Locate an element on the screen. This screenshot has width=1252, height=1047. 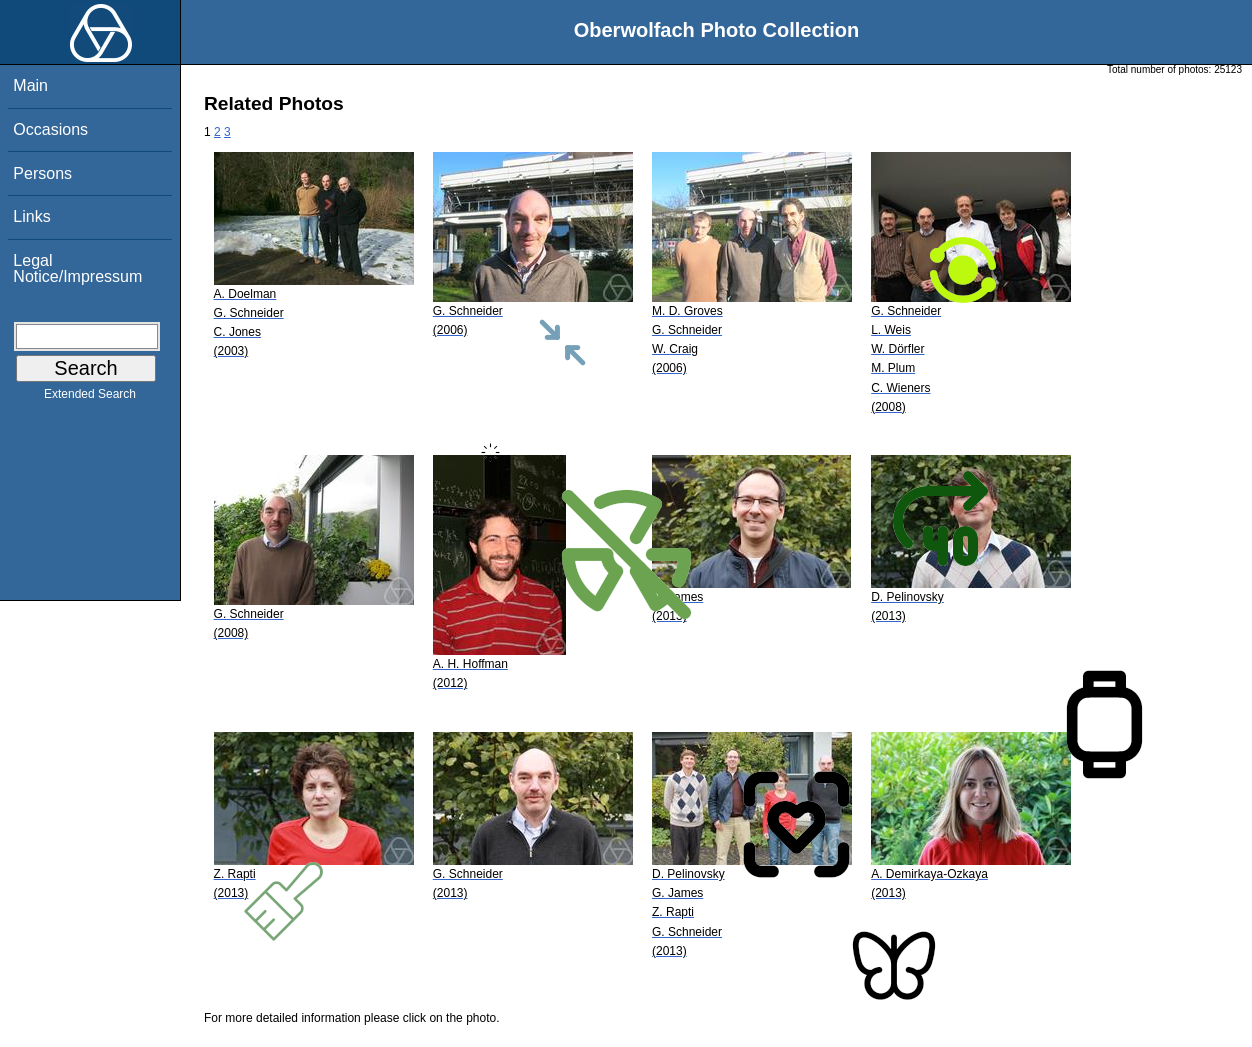
scan or detect health metrics is located at coordinates (796, 824).